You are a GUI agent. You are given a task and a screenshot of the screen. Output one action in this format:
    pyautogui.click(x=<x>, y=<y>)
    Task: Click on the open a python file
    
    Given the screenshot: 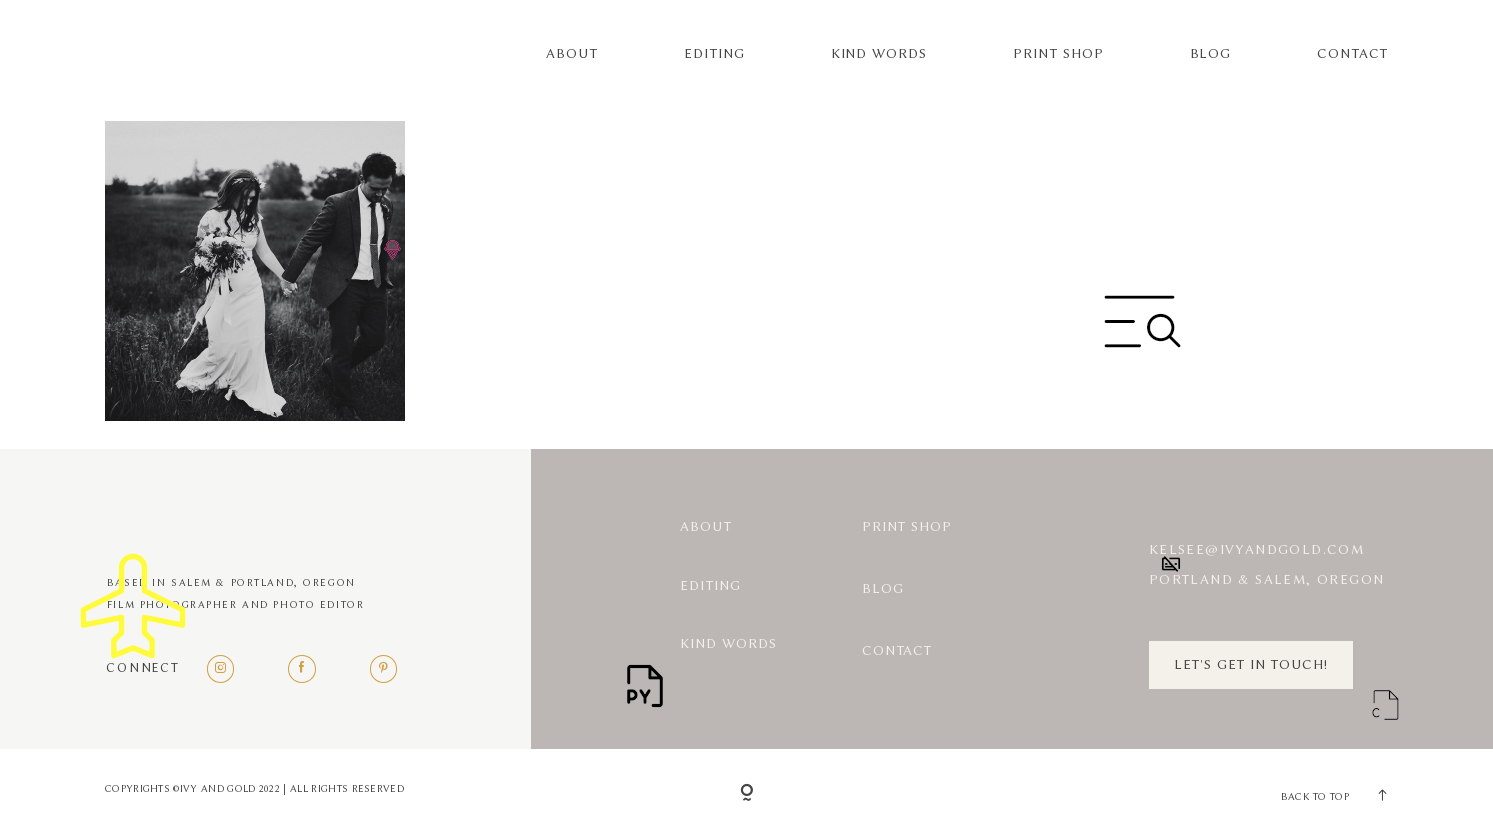 What is the action you would take?
    pyautogui.click(x=645, y=686)
    